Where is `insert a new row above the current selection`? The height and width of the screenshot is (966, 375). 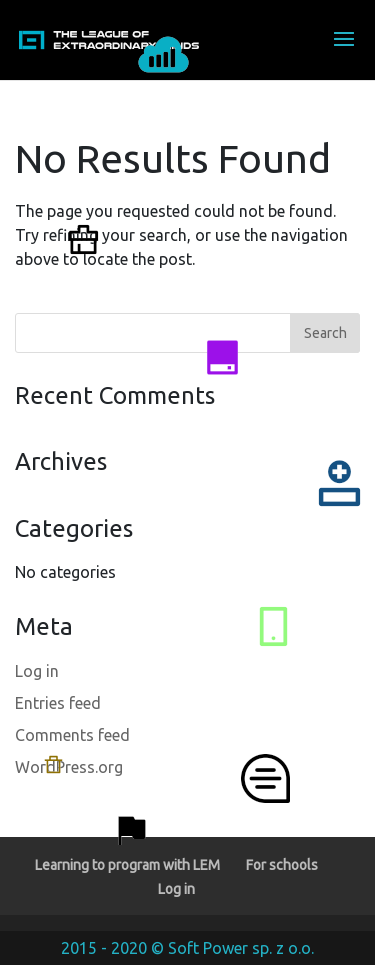
insert a new row above the current selection is located at coordinates (339, 485).